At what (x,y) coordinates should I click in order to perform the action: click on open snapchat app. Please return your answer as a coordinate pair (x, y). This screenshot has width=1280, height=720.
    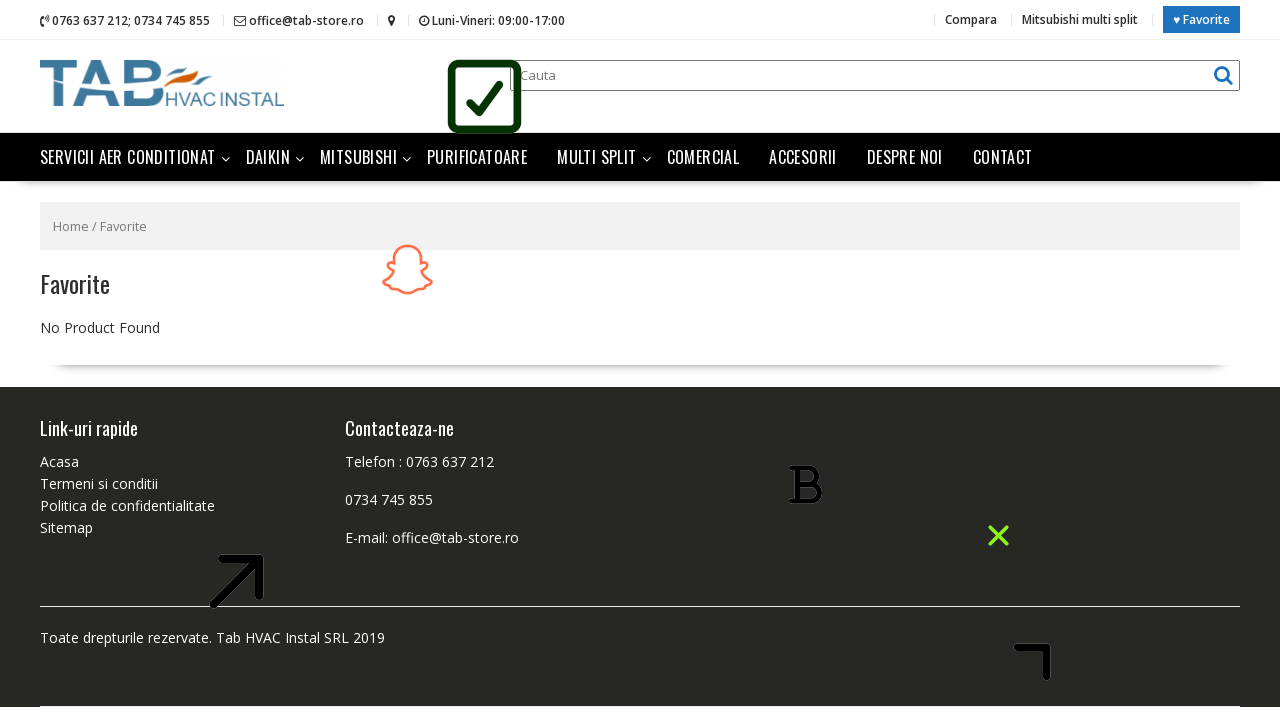
    Looking at the image, I should click on (407, 269).